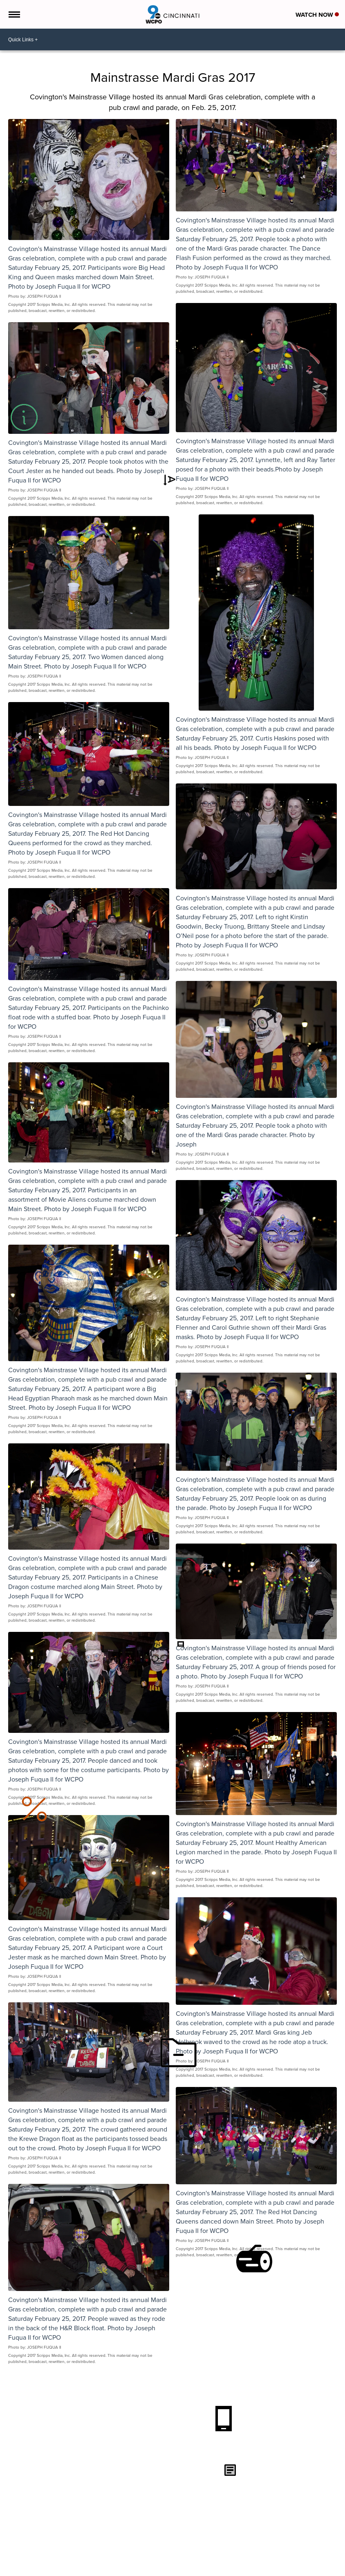 This screenshot has width=345, height=2576. What do you see at coordinates (34, 1809) in the screenshot?
I see `view or apply a discount` at bounding box center [34, 1809].